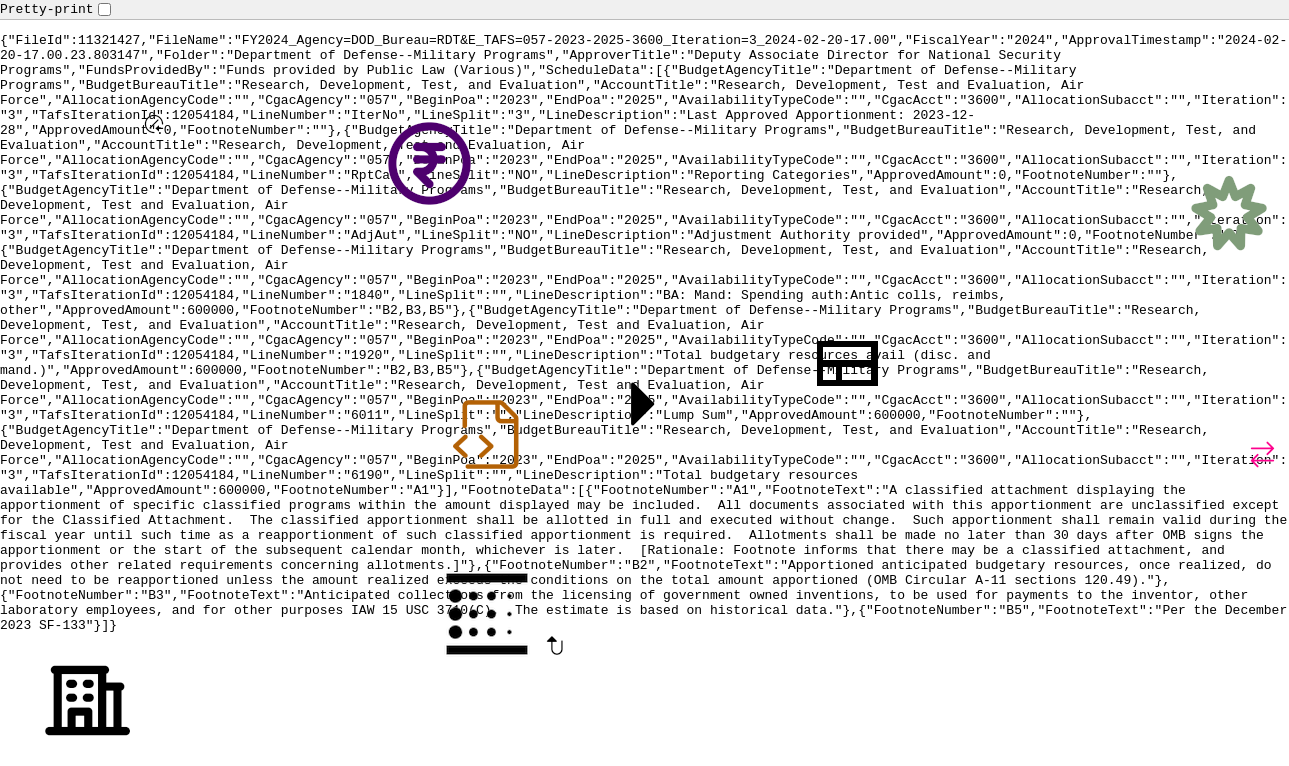 The image size is (1289, 766). Describe the element at coordinates (1229, 213) in the screenshot. I see `represents the Bahá'í faith symbol` at that location.